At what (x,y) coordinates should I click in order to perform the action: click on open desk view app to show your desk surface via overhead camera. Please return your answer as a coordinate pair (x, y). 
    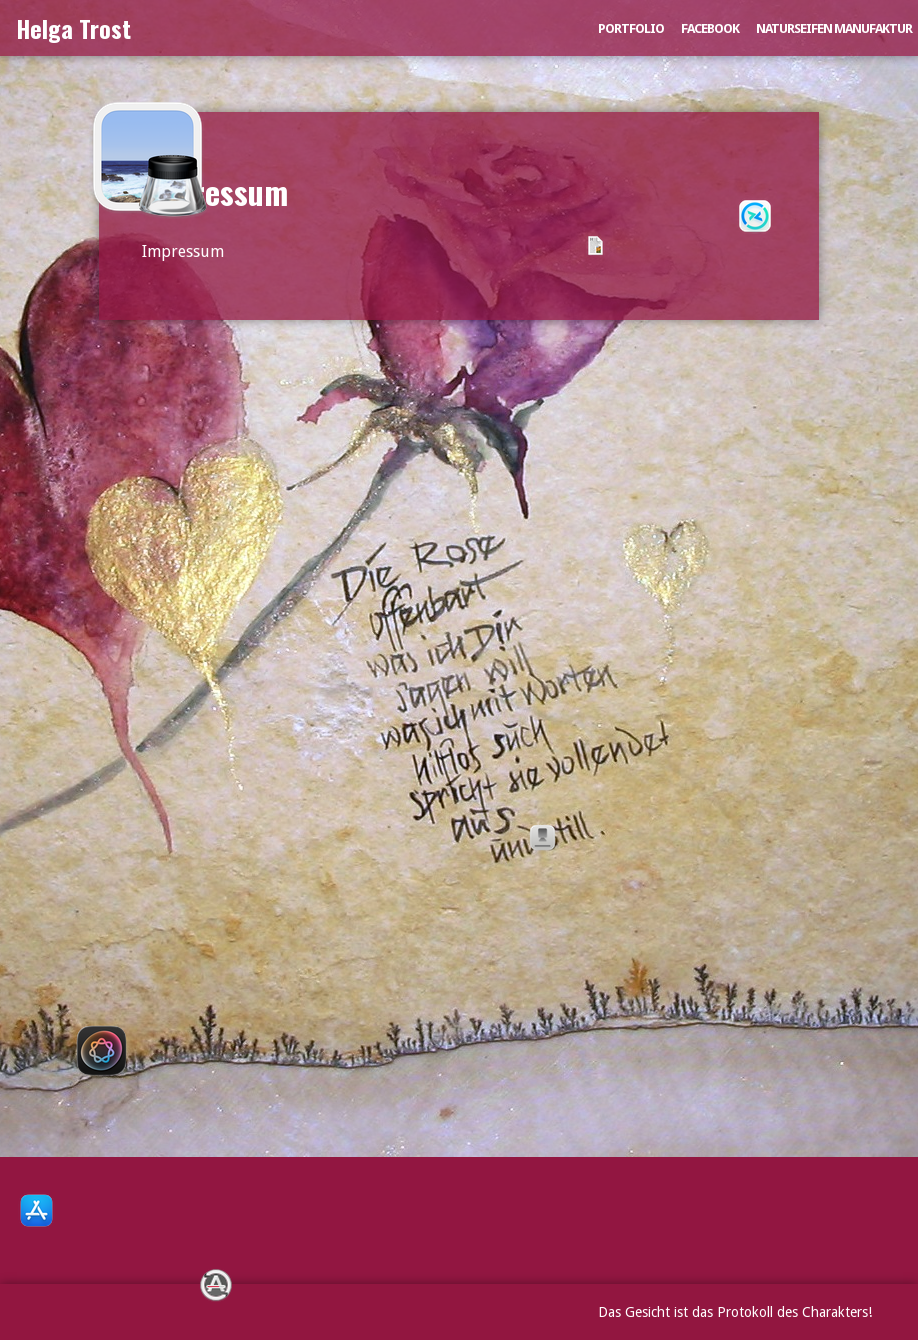
    Looking at the image, I should click on (542, 837).